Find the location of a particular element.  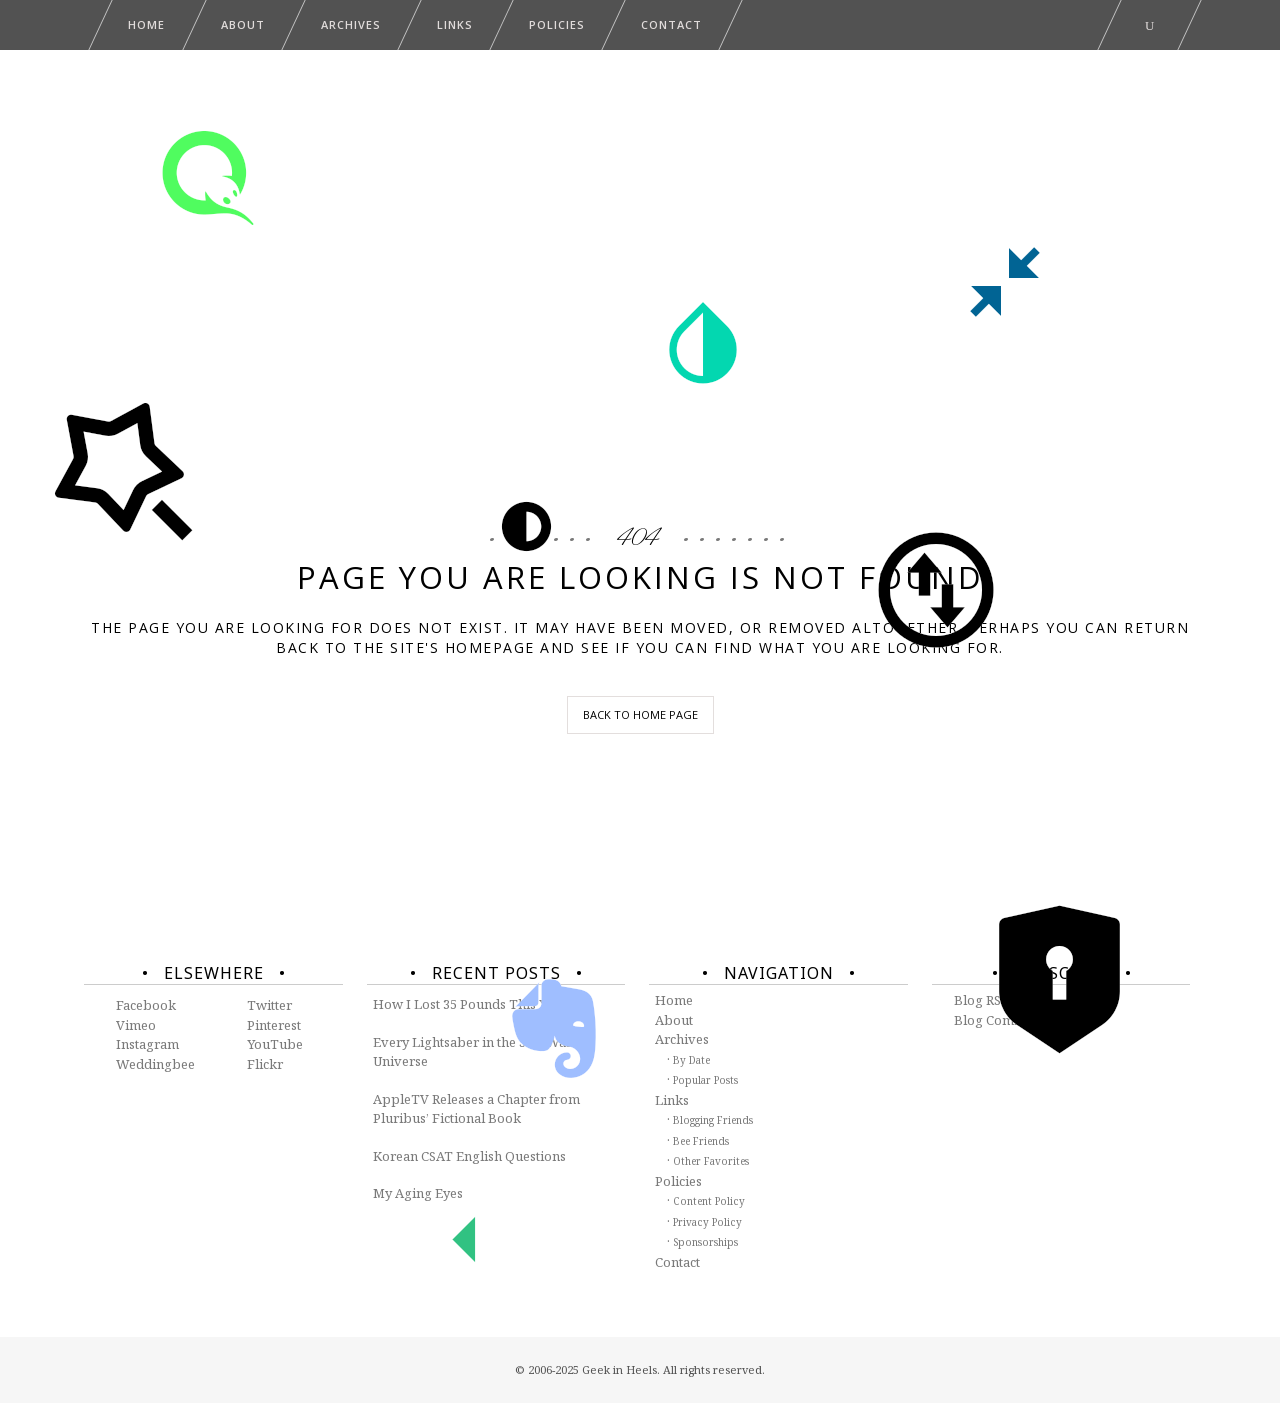

access security or privacy settings is located at coordinates (1059, 979).